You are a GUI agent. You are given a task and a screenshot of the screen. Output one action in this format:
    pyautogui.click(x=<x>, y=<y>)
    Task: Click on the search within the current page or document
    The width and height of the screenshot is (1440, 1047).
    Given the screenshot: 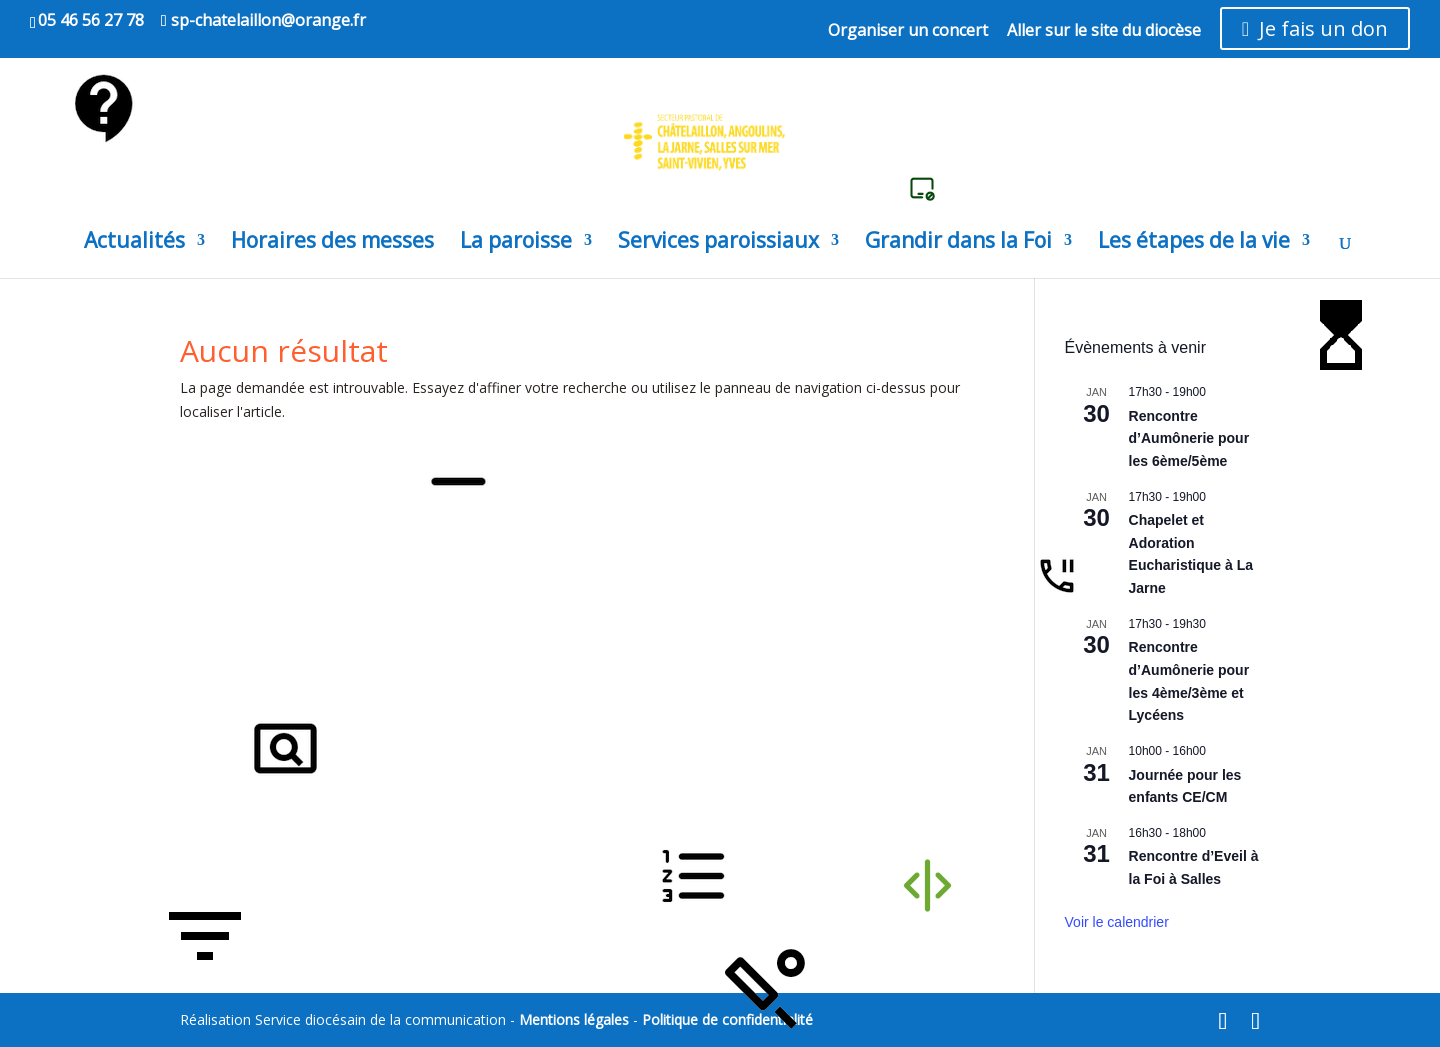 What is the action you would take?
    pyautogui.click(x=285, y=748)
    